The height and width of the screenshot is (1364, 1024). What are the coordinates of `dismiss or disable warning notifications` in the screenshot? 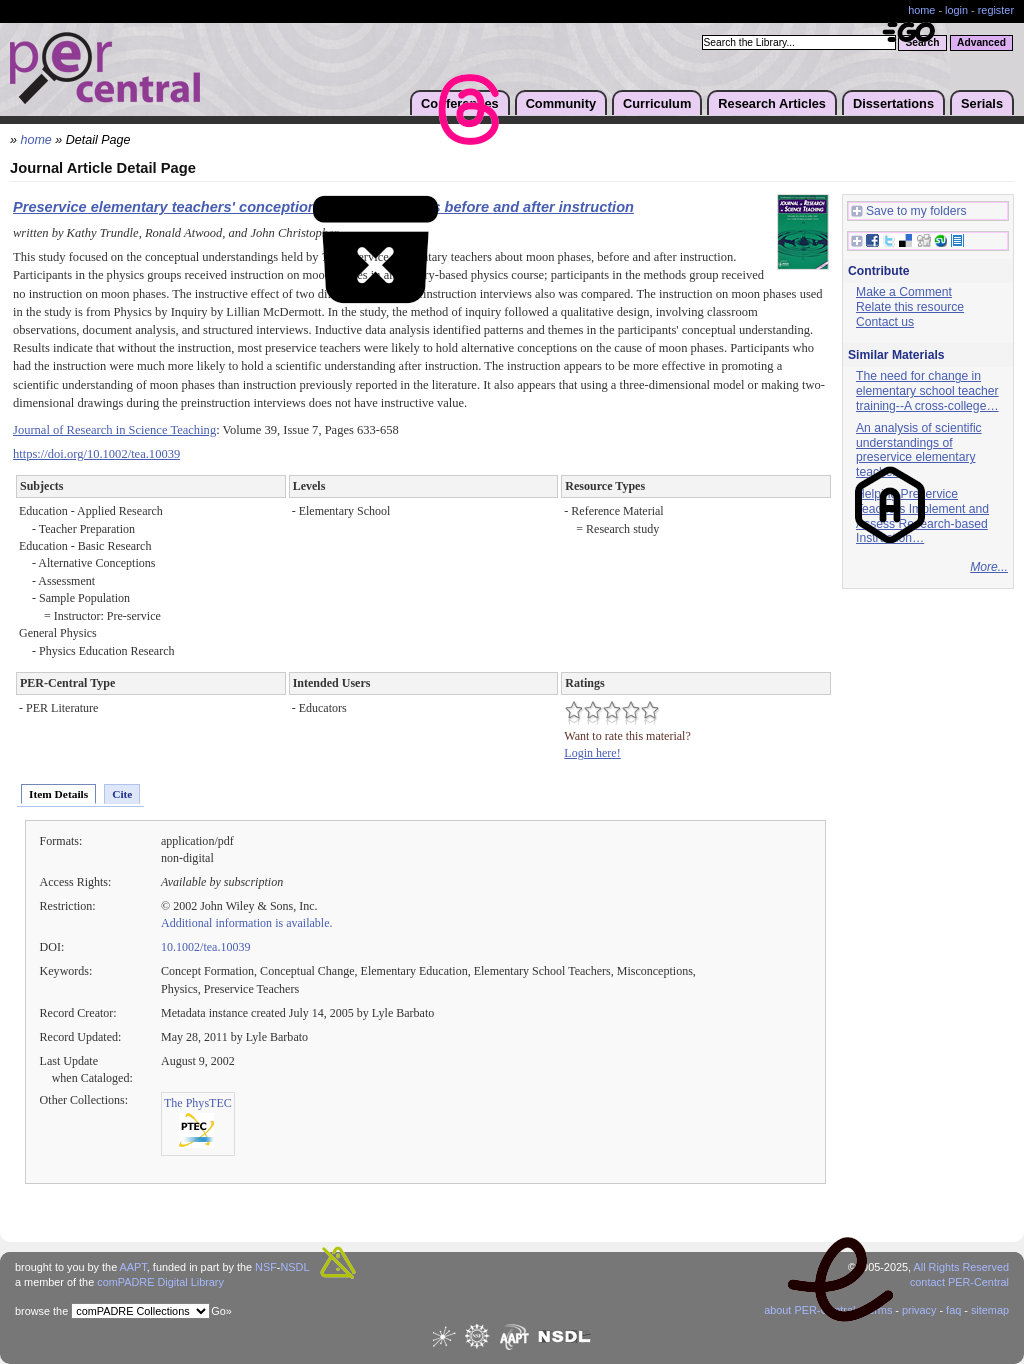 It's located at (338, 1263).